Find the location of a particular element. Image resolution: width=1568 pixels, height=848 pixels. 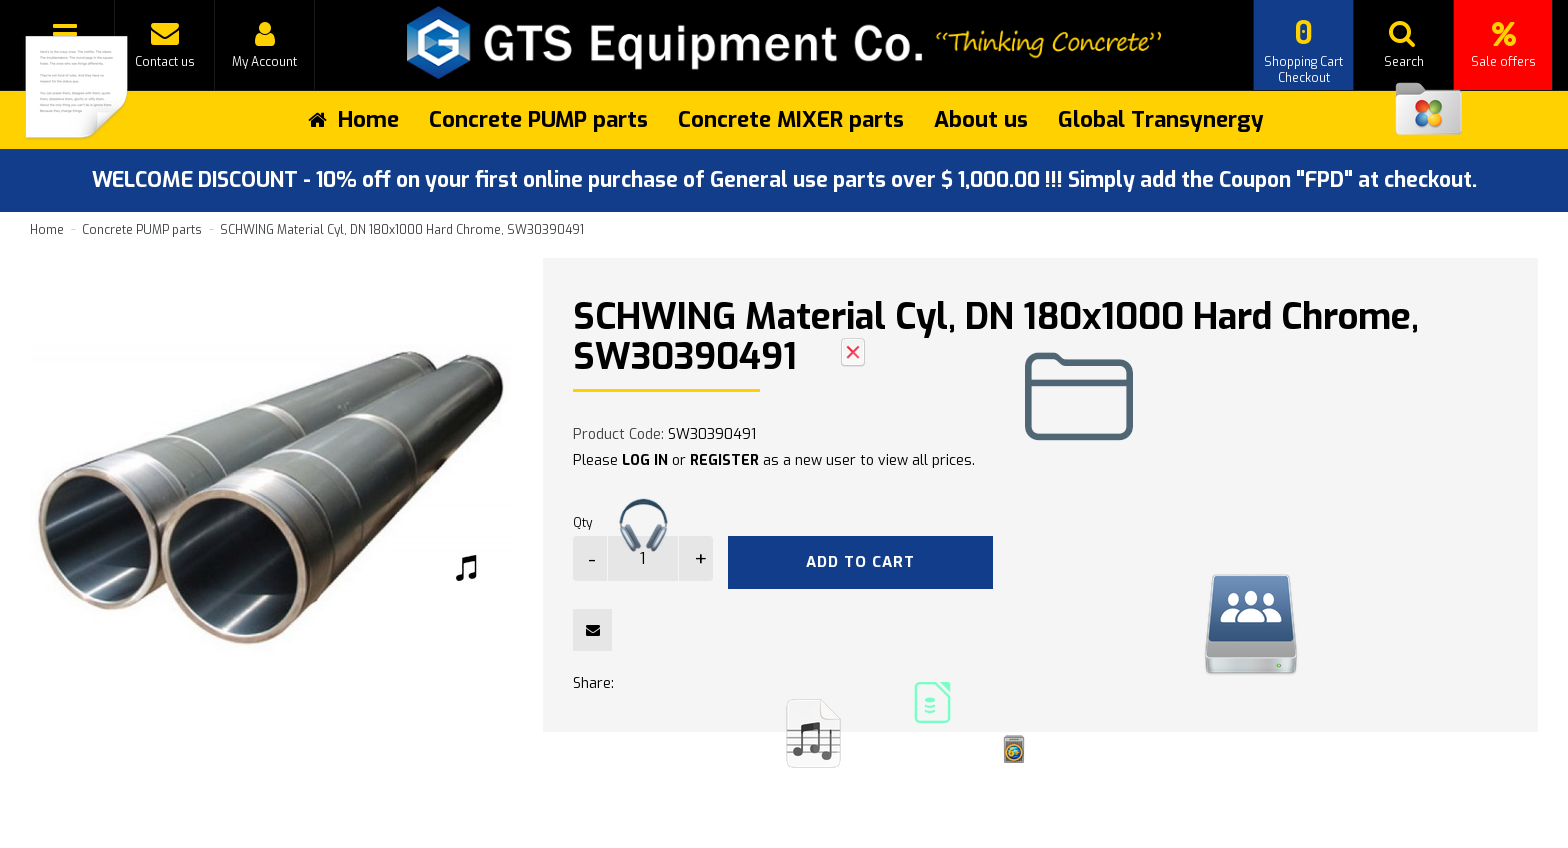

access your music folder in the sidebar is located at coordinates (467, 568).